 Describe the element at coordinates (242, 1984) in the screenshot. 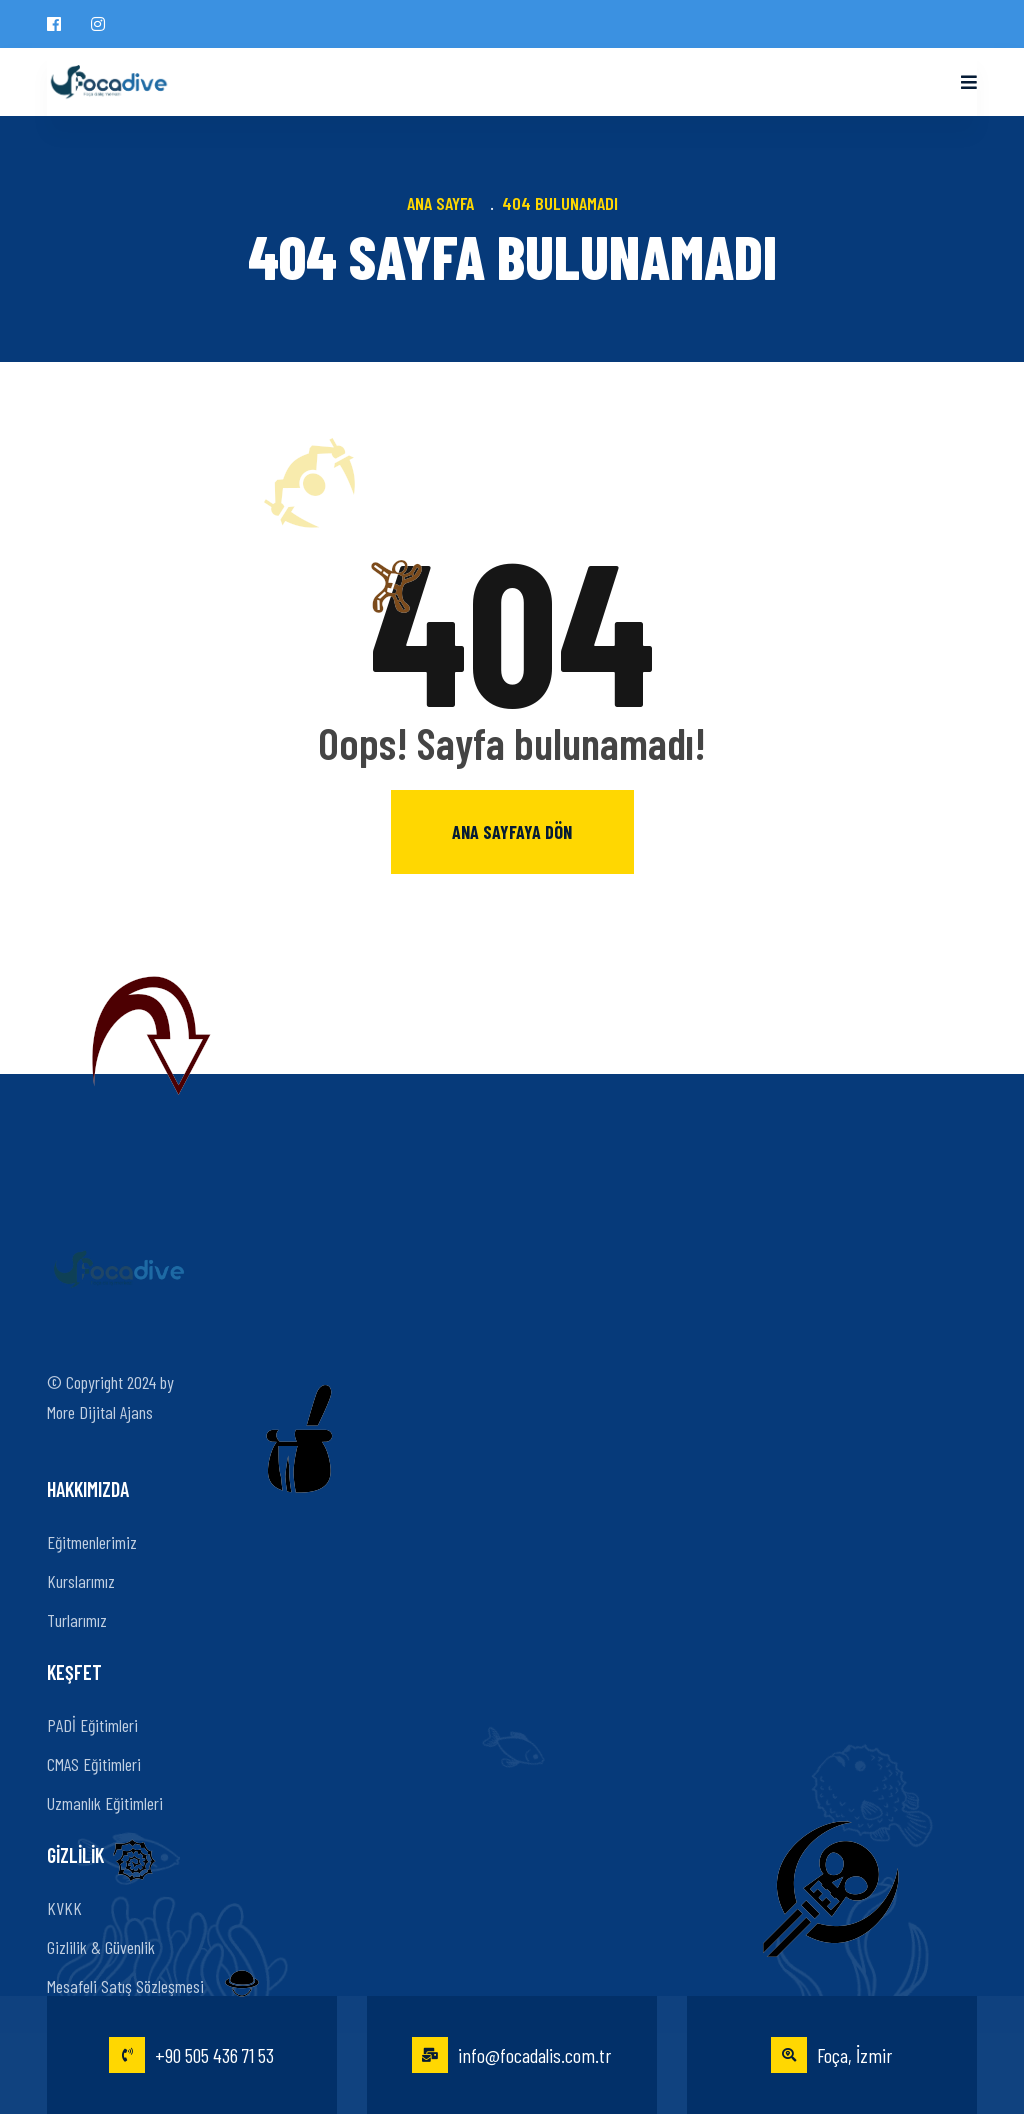

I see `select military or soldier class` at that location.